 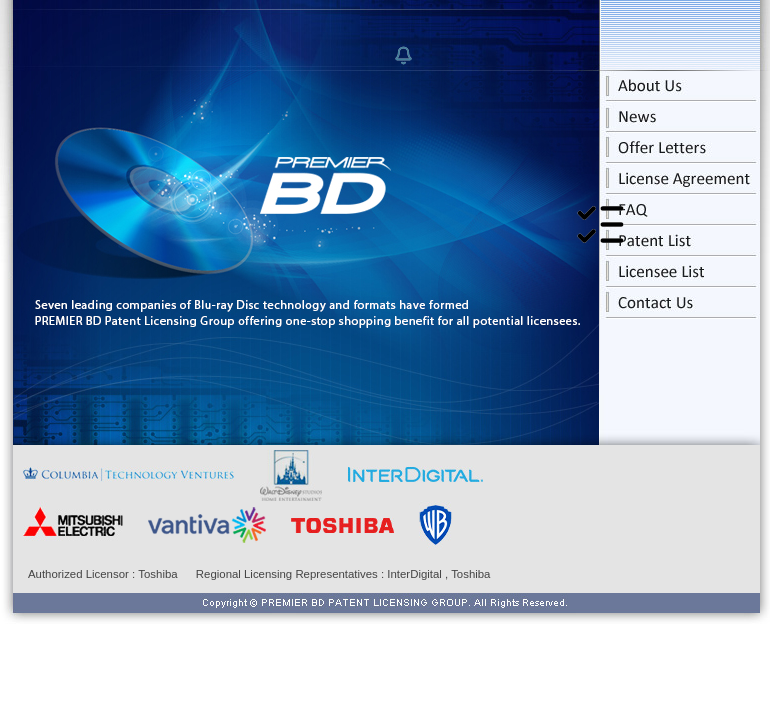 What do you see at coordinates (600, 224) in the screenshot?
I see `view completed tasks` at bounding box center [600, 224].